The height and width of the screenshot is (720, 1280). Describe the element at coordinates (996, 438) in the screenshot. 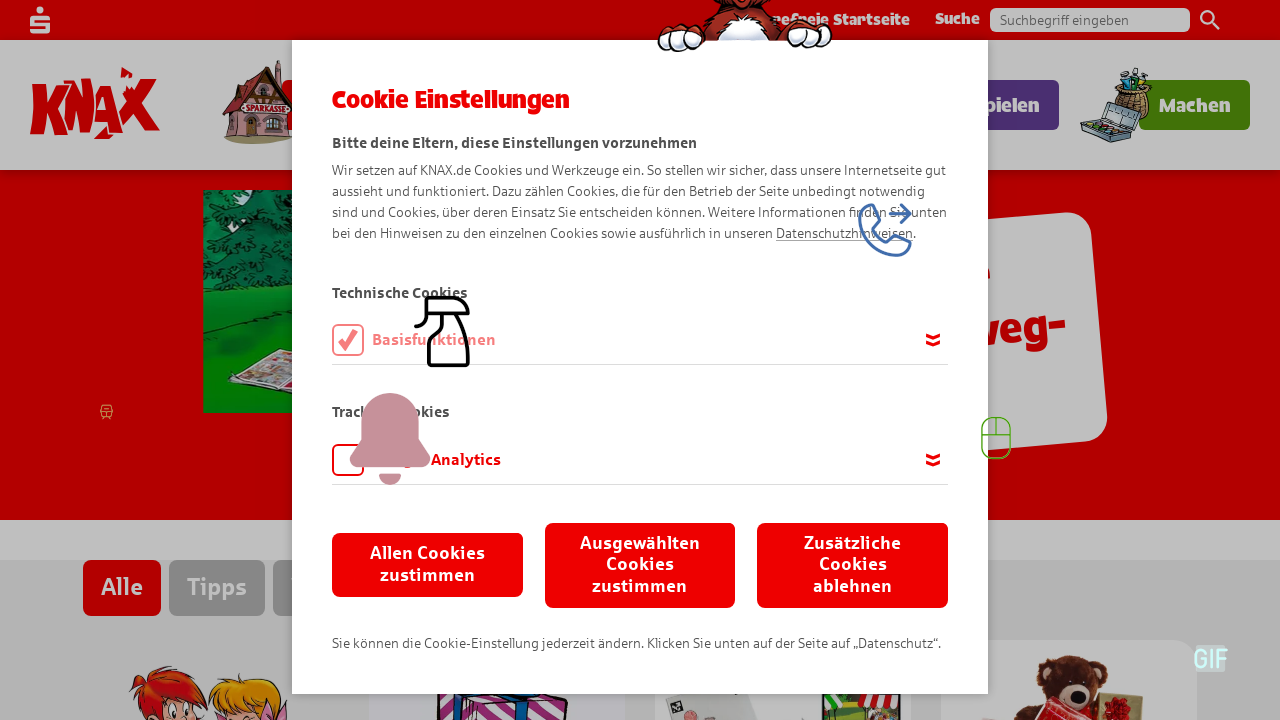

I see `indicates mouse input or cursor control settings` at that location.